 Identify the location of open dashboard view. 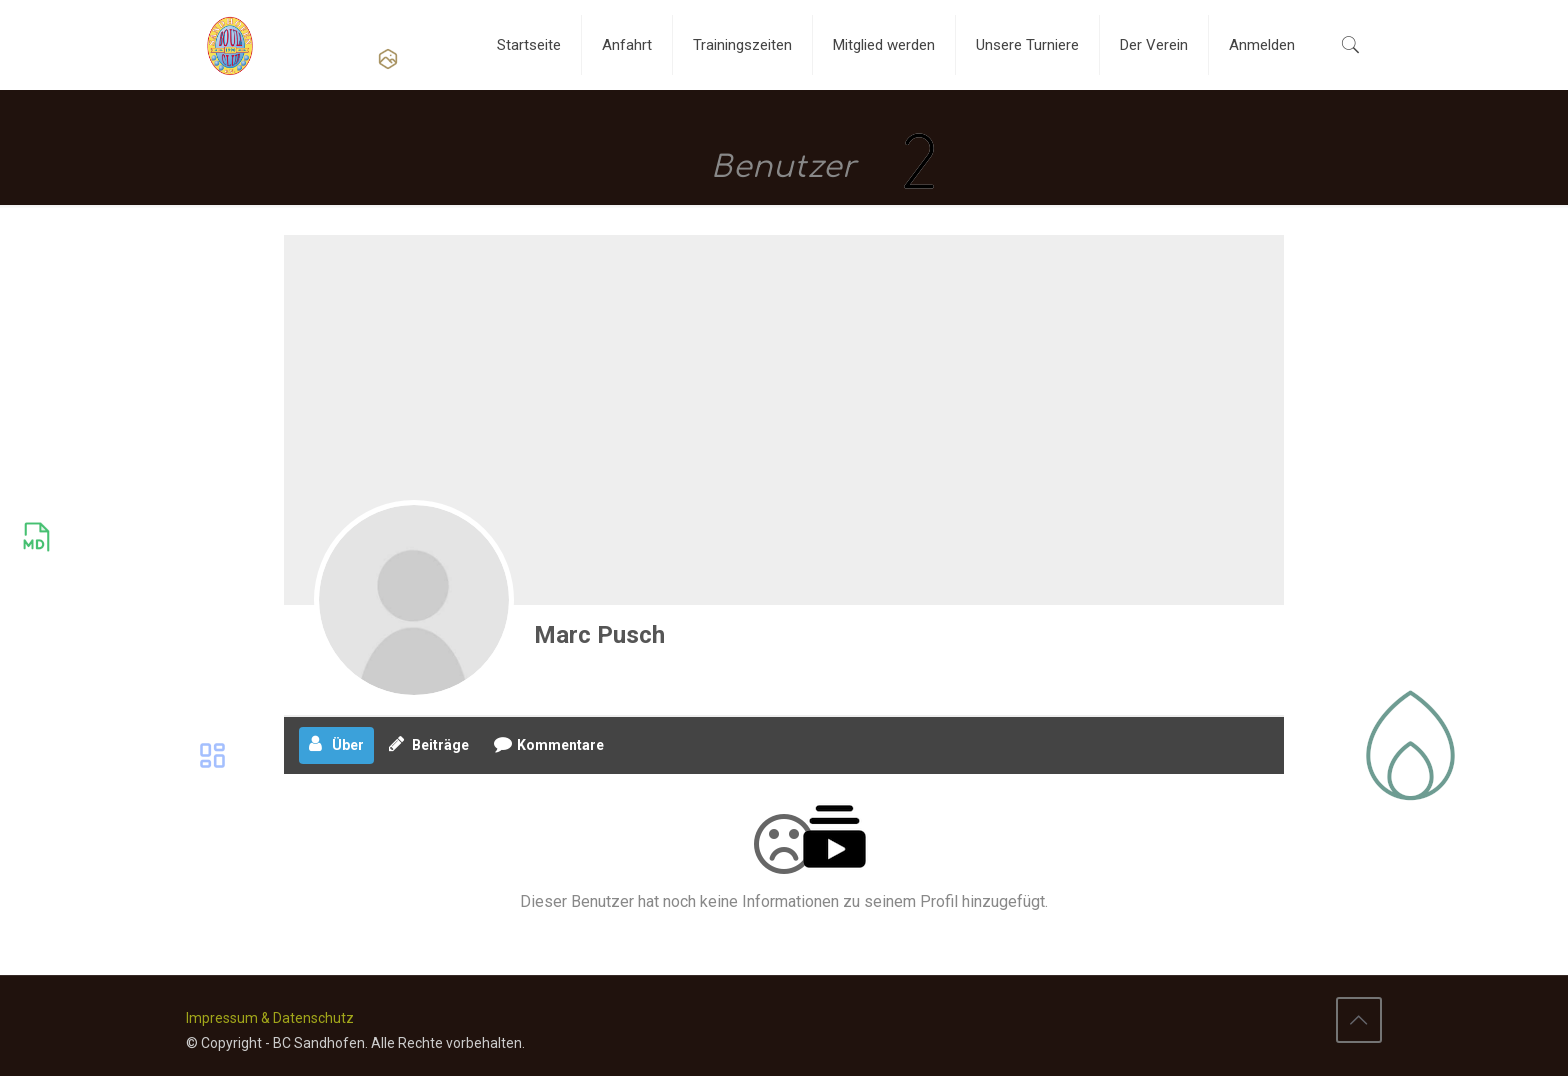
(212, 755).